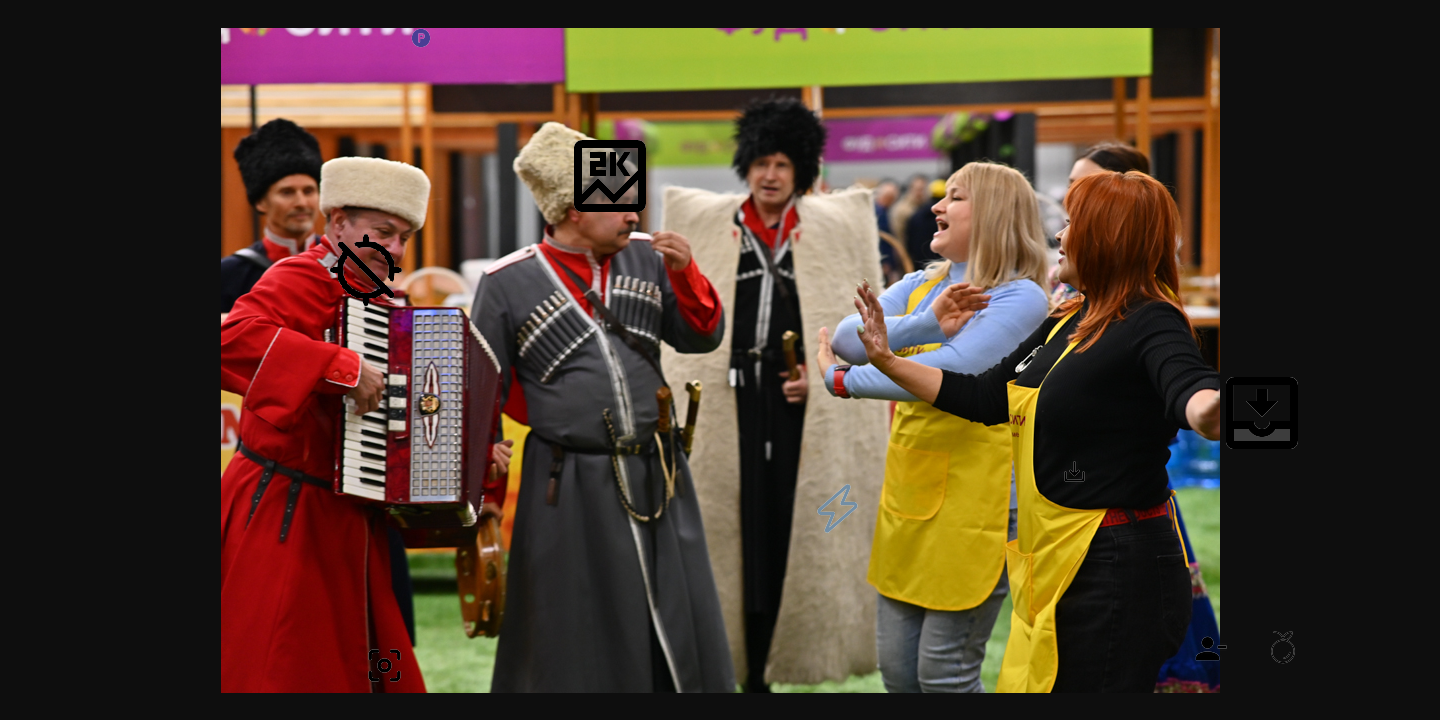 Image resolution: width=1440 pixels, height=720 pixels. Describe the element at coordinates (610, 176) in the screenshot. I see `view score or rating statistics` at that location.